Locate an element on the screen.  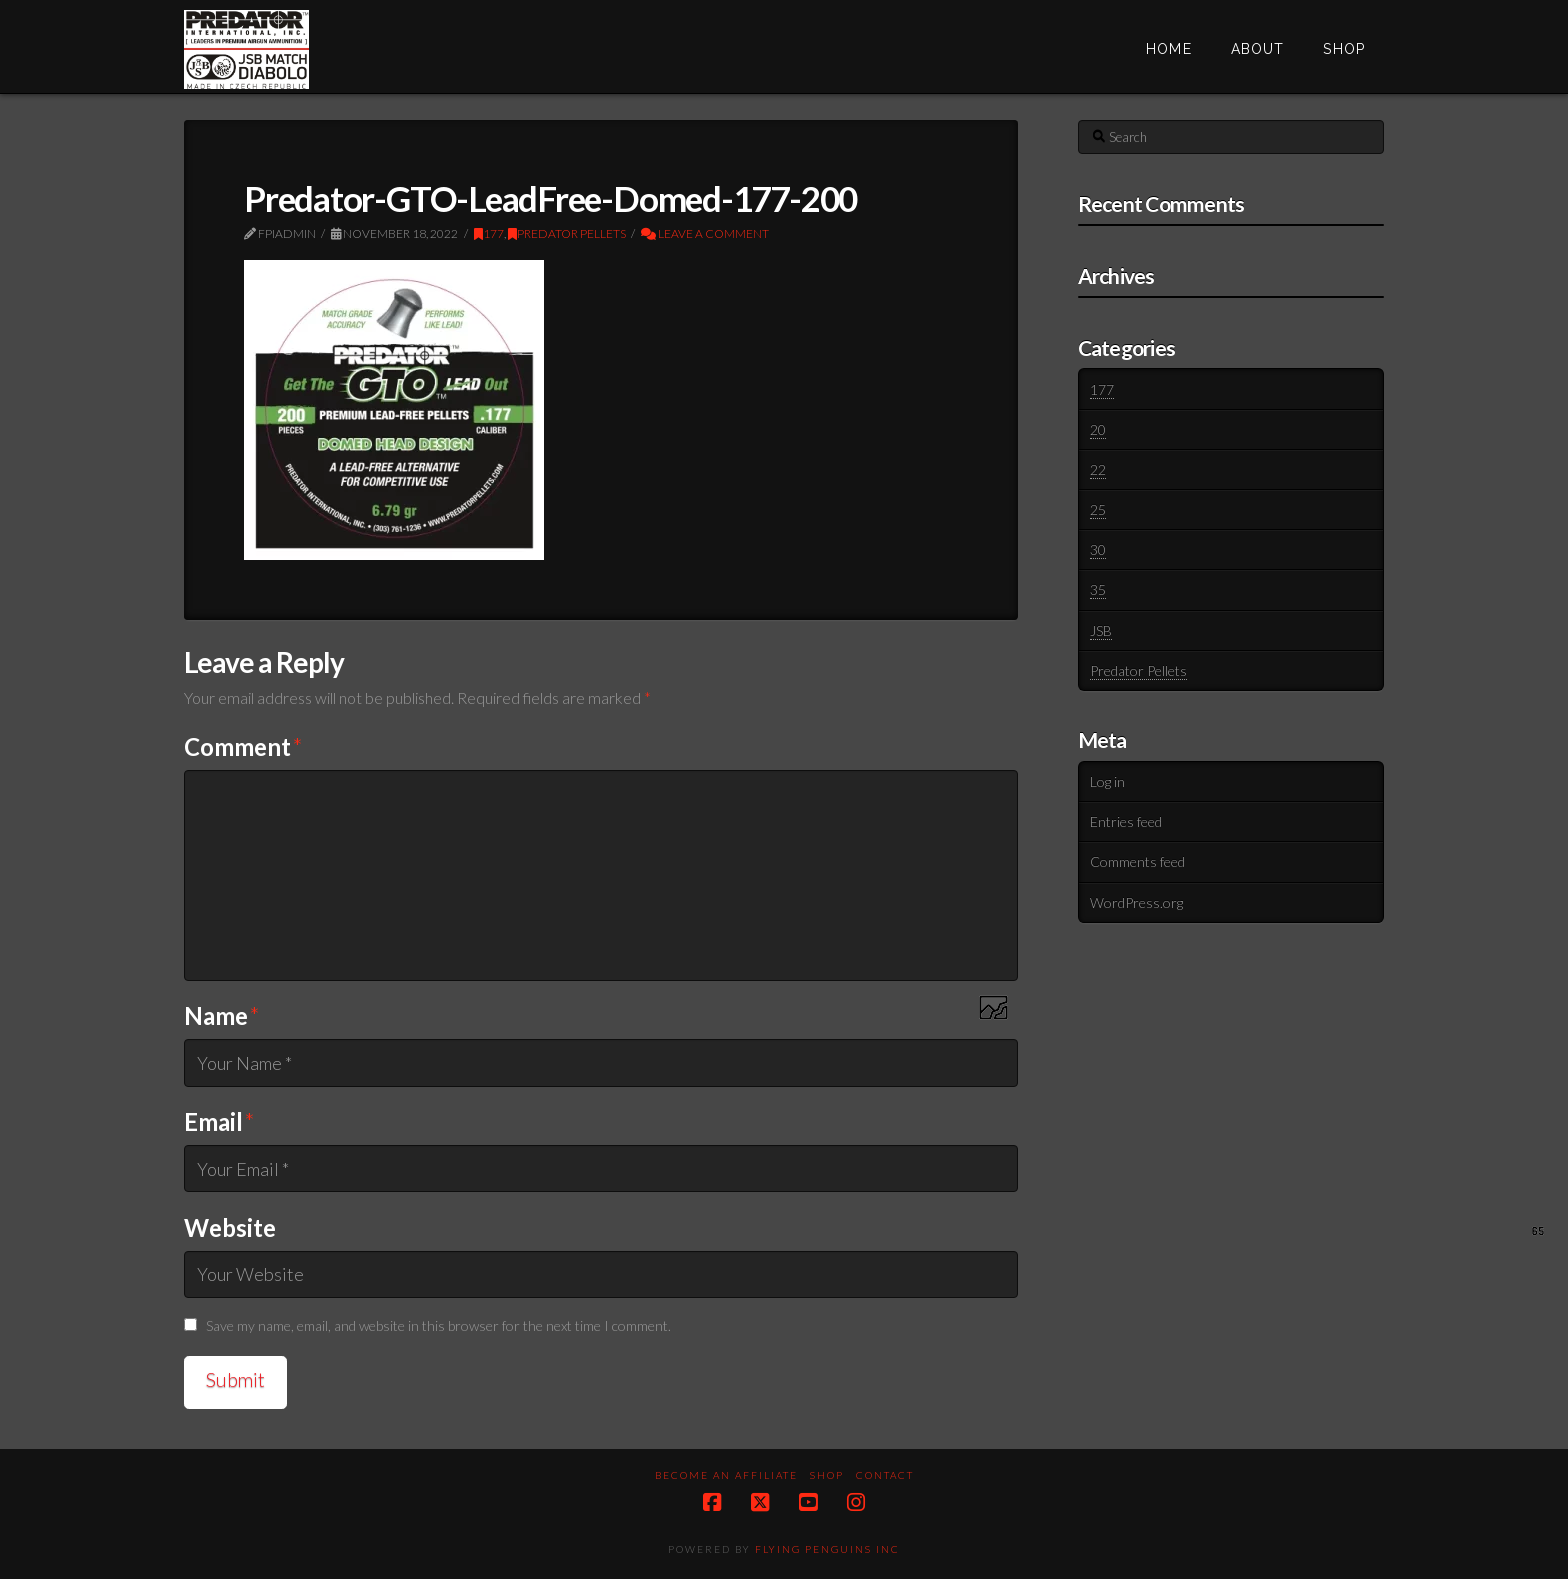
displays the number 65 as a label or badge is located at coordinates (1538, 1231).